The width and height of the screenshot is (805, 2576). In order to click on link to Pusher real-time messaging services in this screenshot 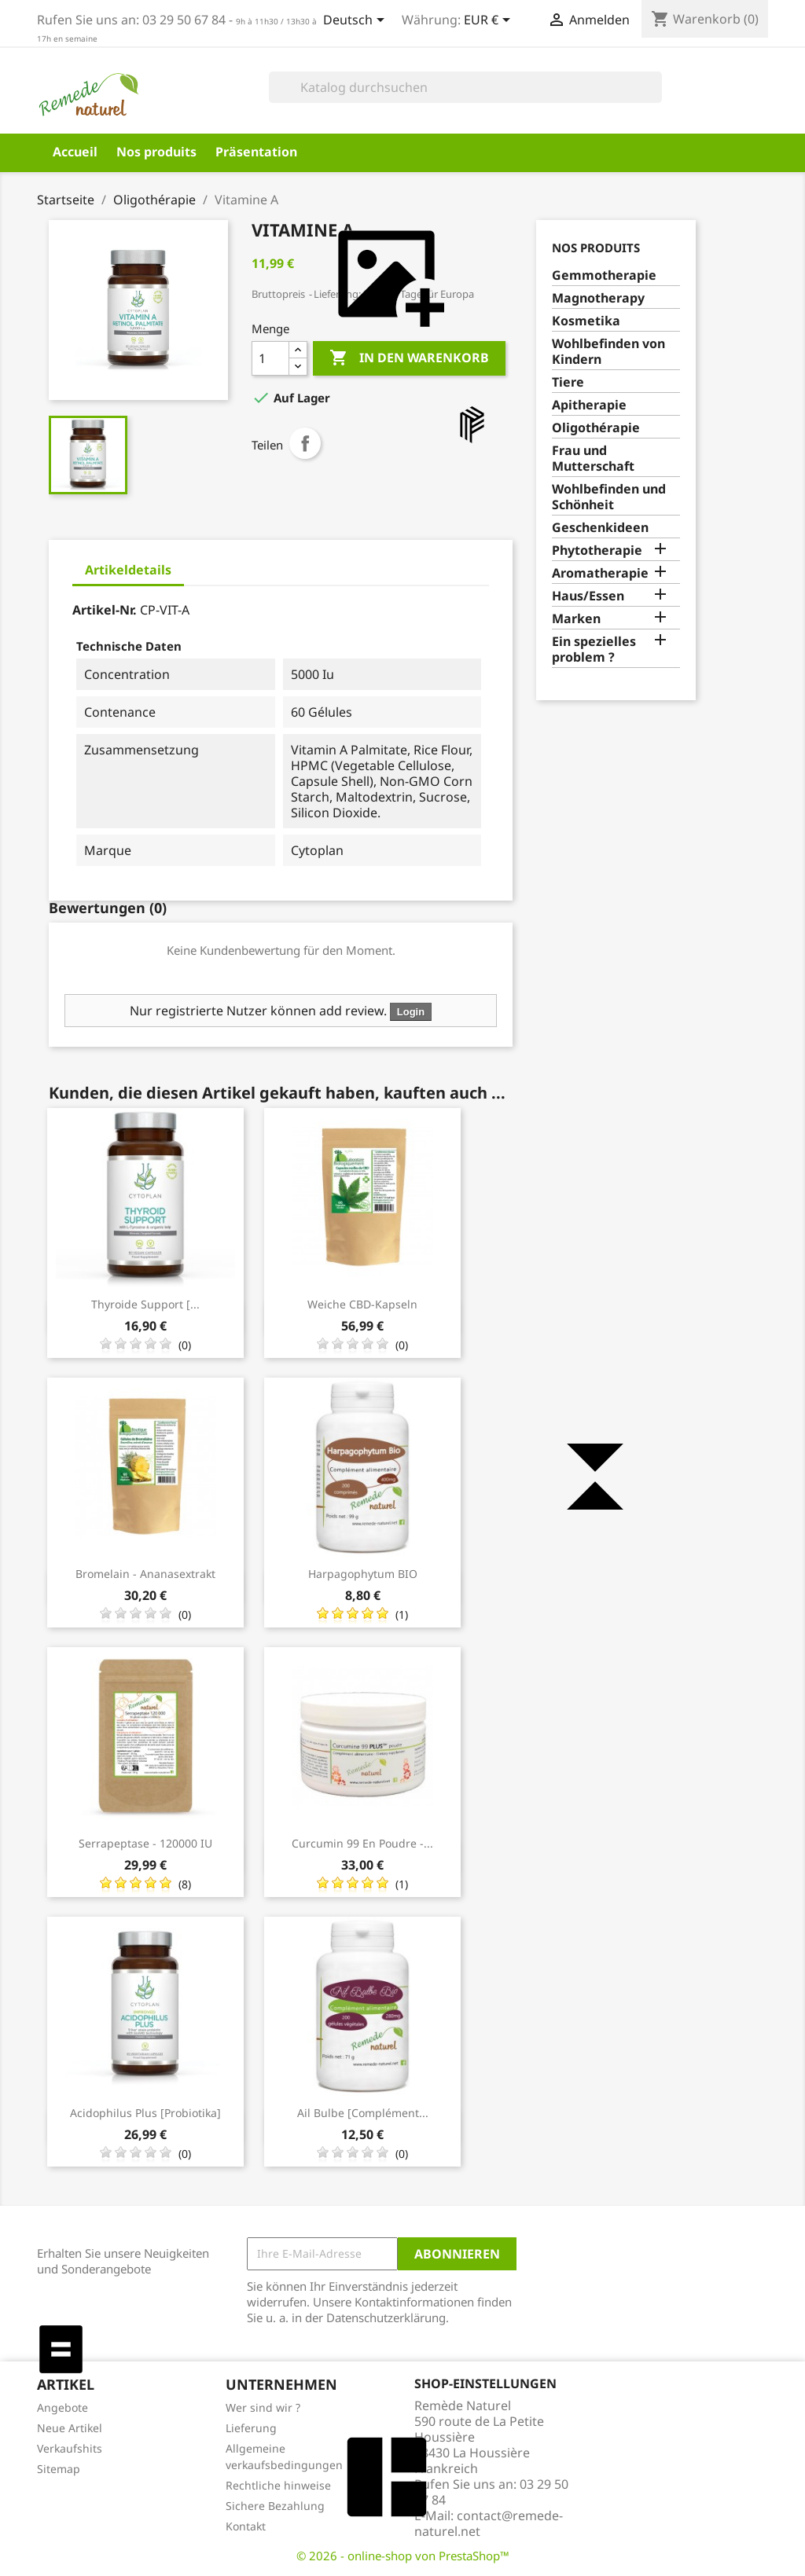, I will do `click(472, 424)`.